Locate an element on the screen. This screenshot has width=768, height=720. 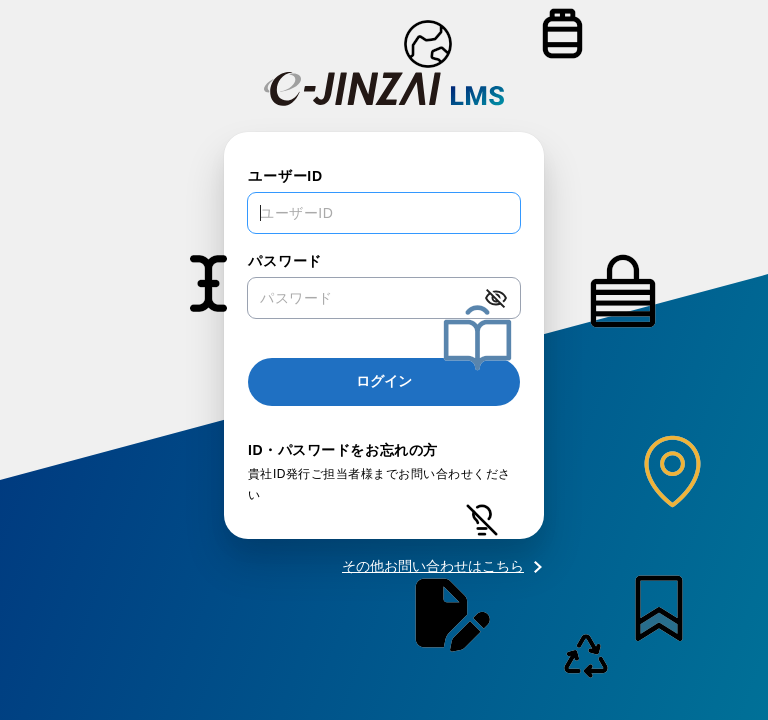
view user profile or contact details is located at coordinates (477, 336).